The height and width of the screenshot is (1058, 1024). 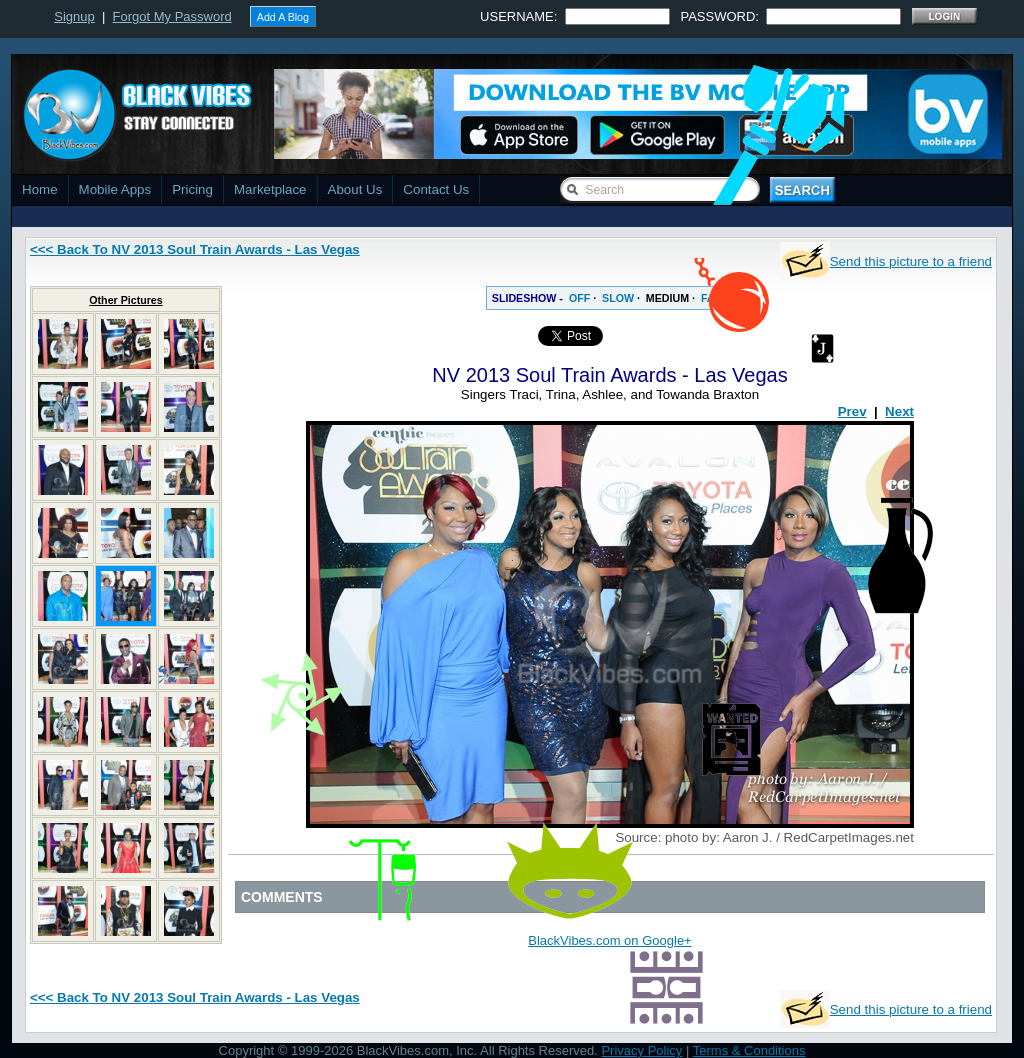 What do you see at coordinates (386, 876) in the screenshot?
I see `access medical or health-related features` at bounding box center [386, 876].